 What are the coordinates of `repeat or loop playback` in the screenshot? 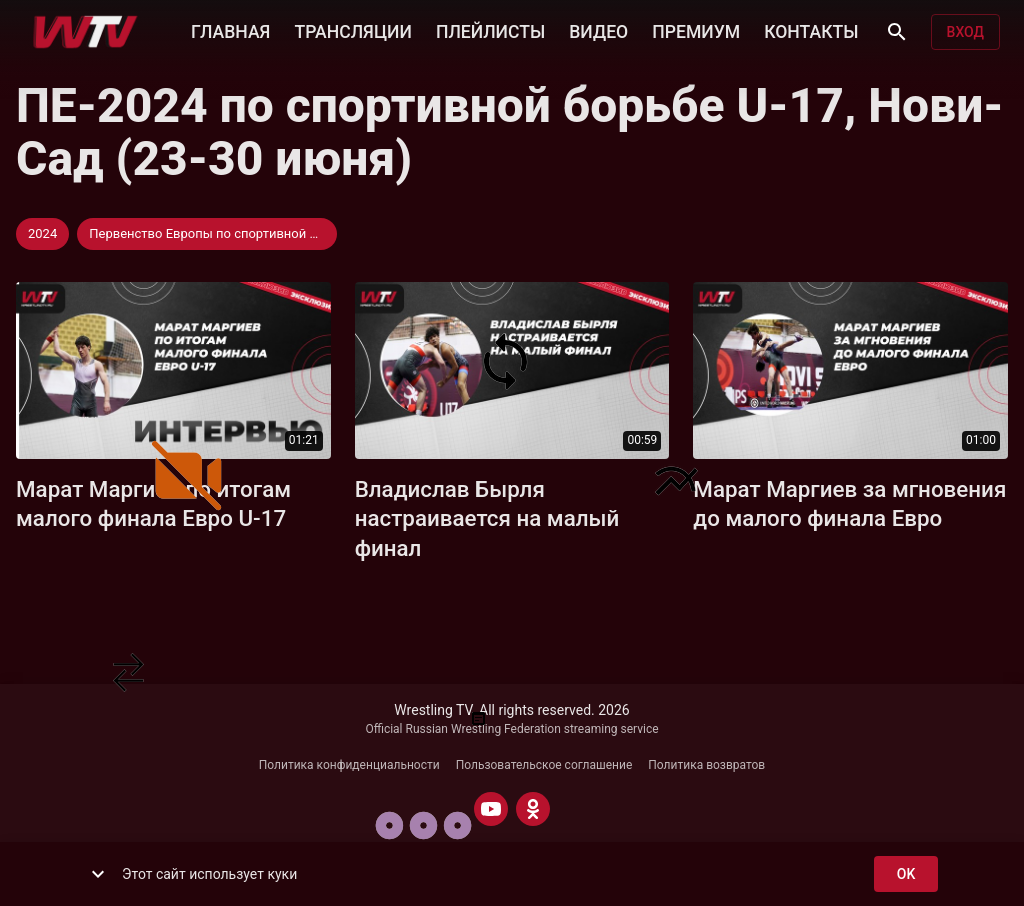 It's located at (505, 361).